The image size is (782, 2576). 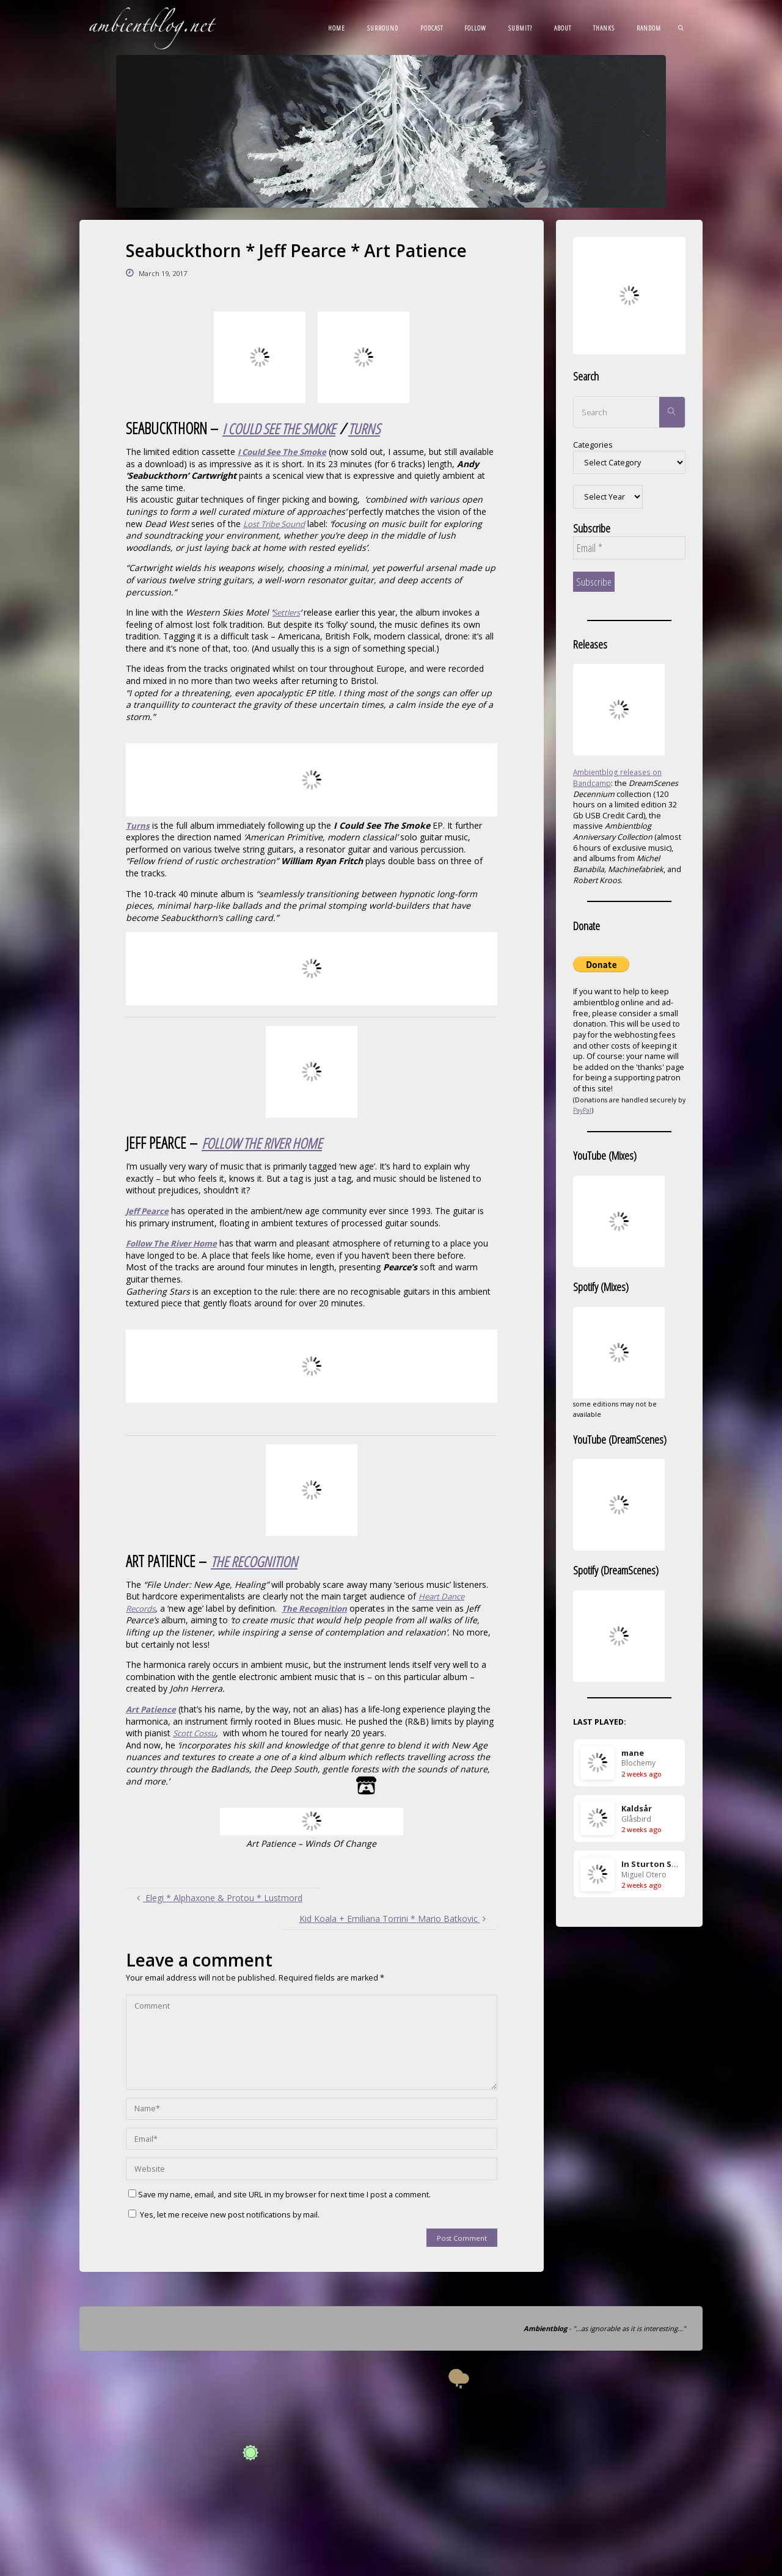 I want to click on visit itch.io indie game marketplace, so click(x=366, y=1785).